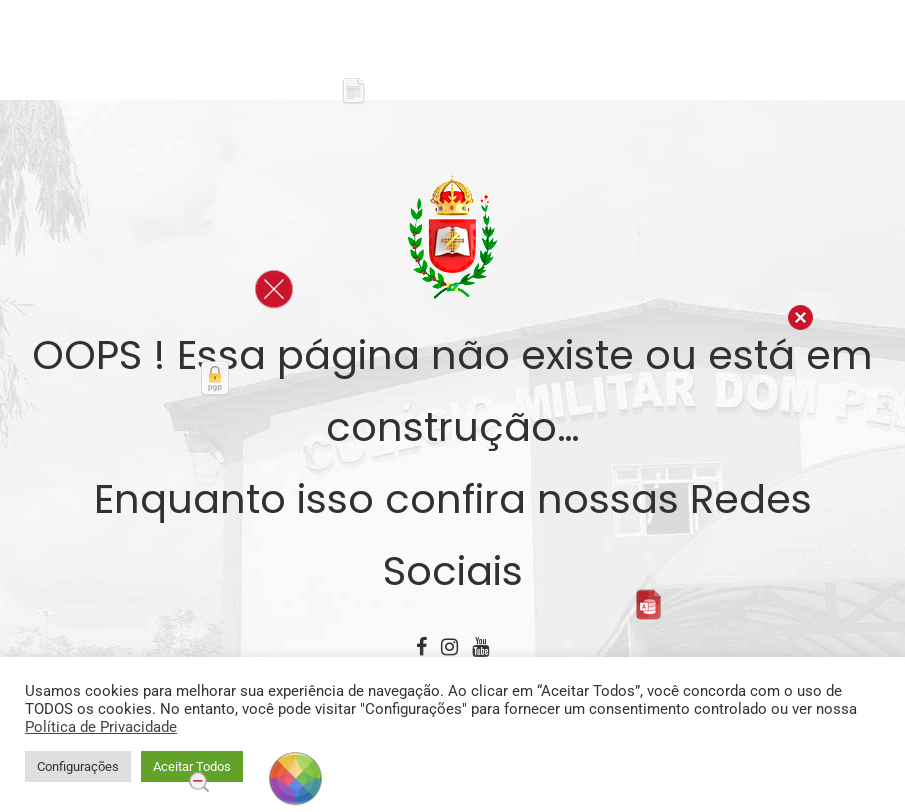 This screenshot has height=812, width=905. What do you see at coordinates (274, 289) in the screenshot?
I see `indicates a file cannot sync to Dropbox` at bounding box center [274, 289].